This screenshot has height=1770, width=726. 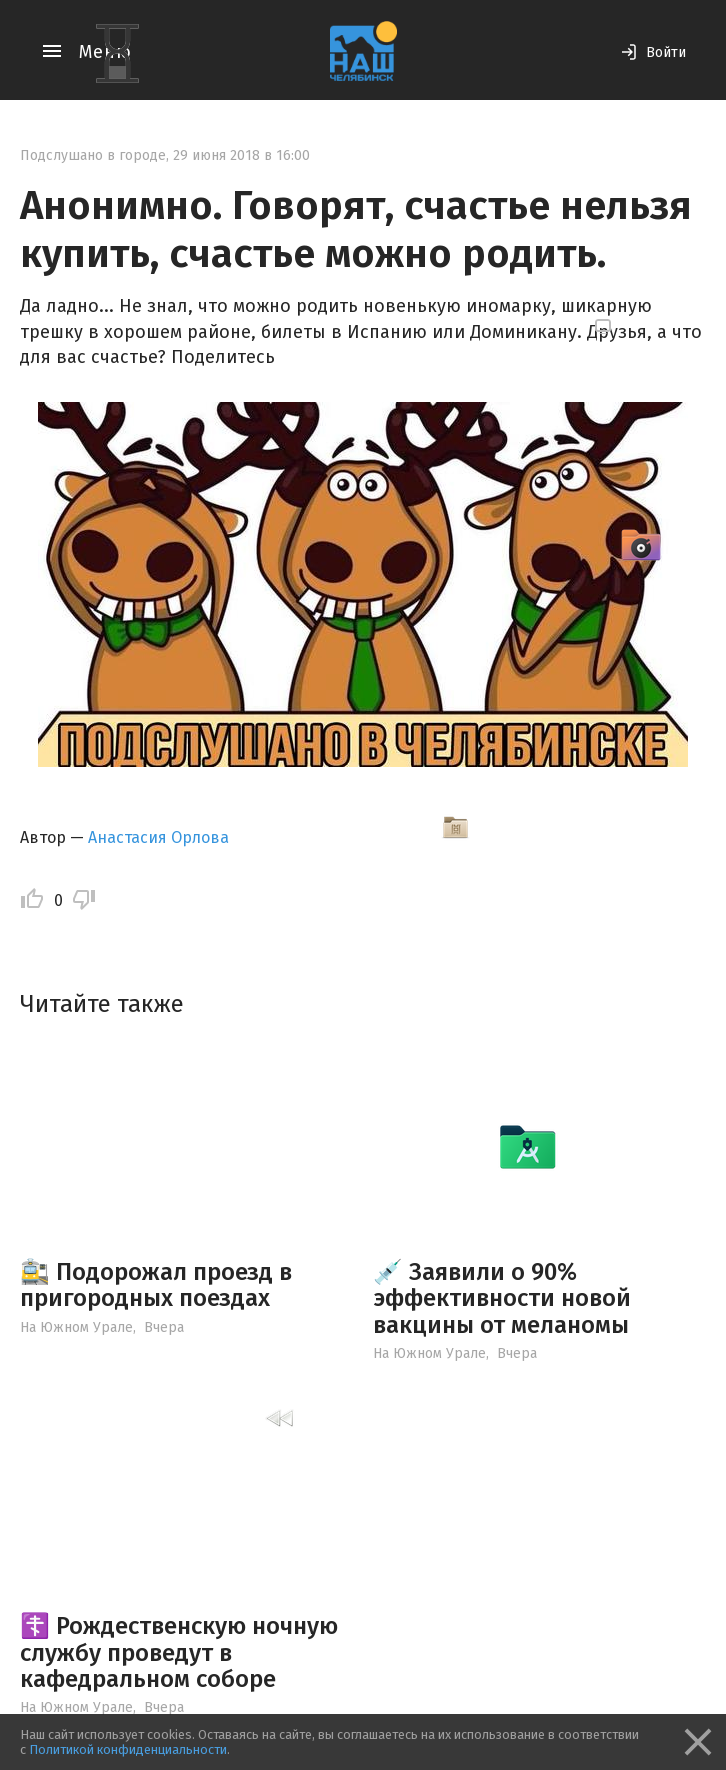 What do you see at coordinates (527, 1148) in the screenshot?
I see `open android studio project folder` at bounding box center [527, 1148].